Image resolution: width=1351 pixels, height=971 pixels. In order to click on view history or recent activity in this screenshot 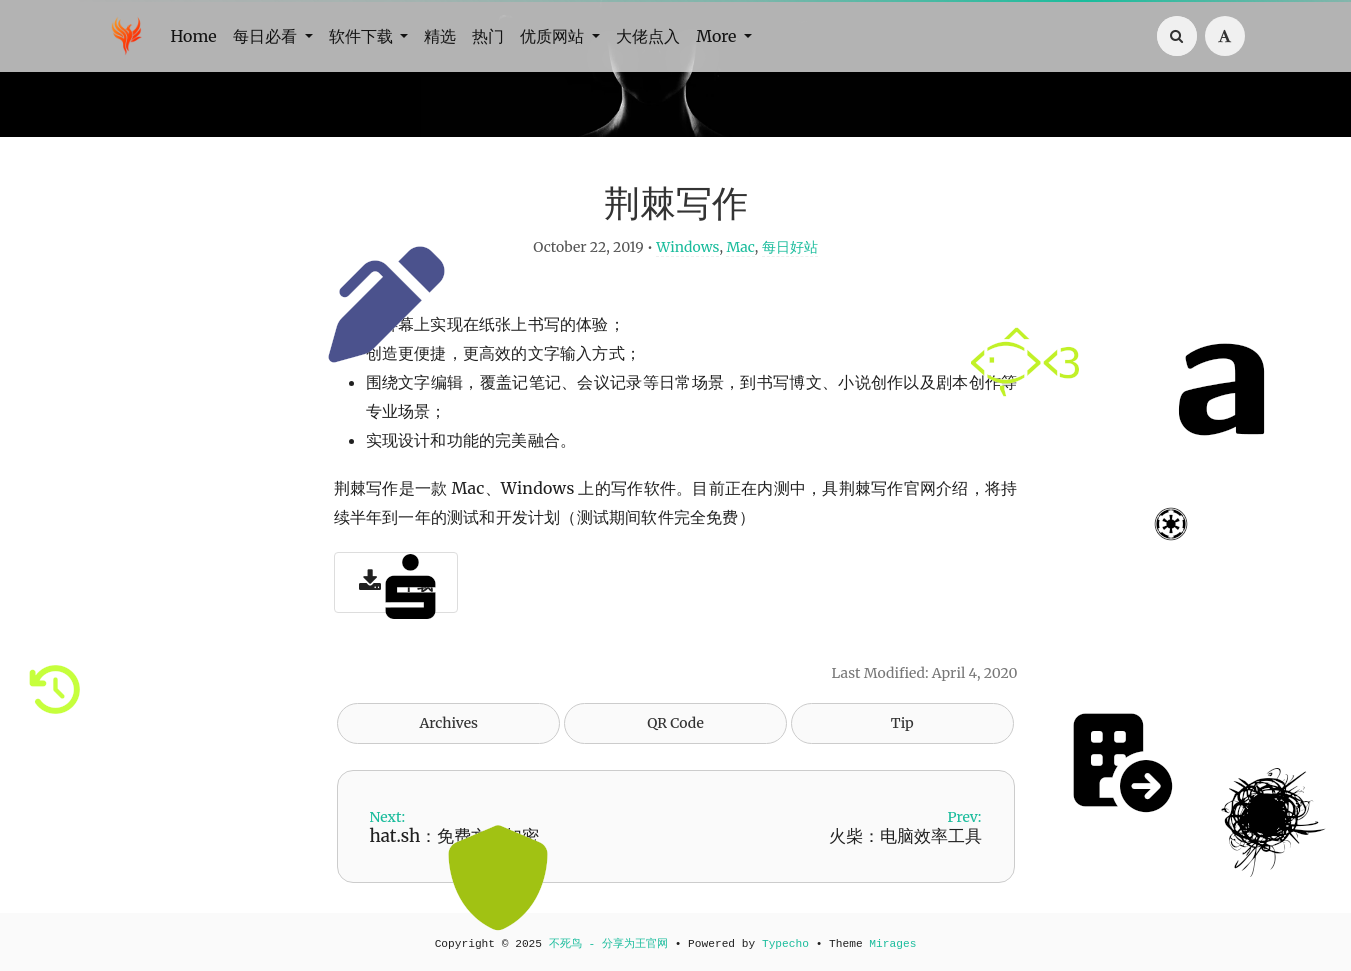, I will do `click(55, 689)`.